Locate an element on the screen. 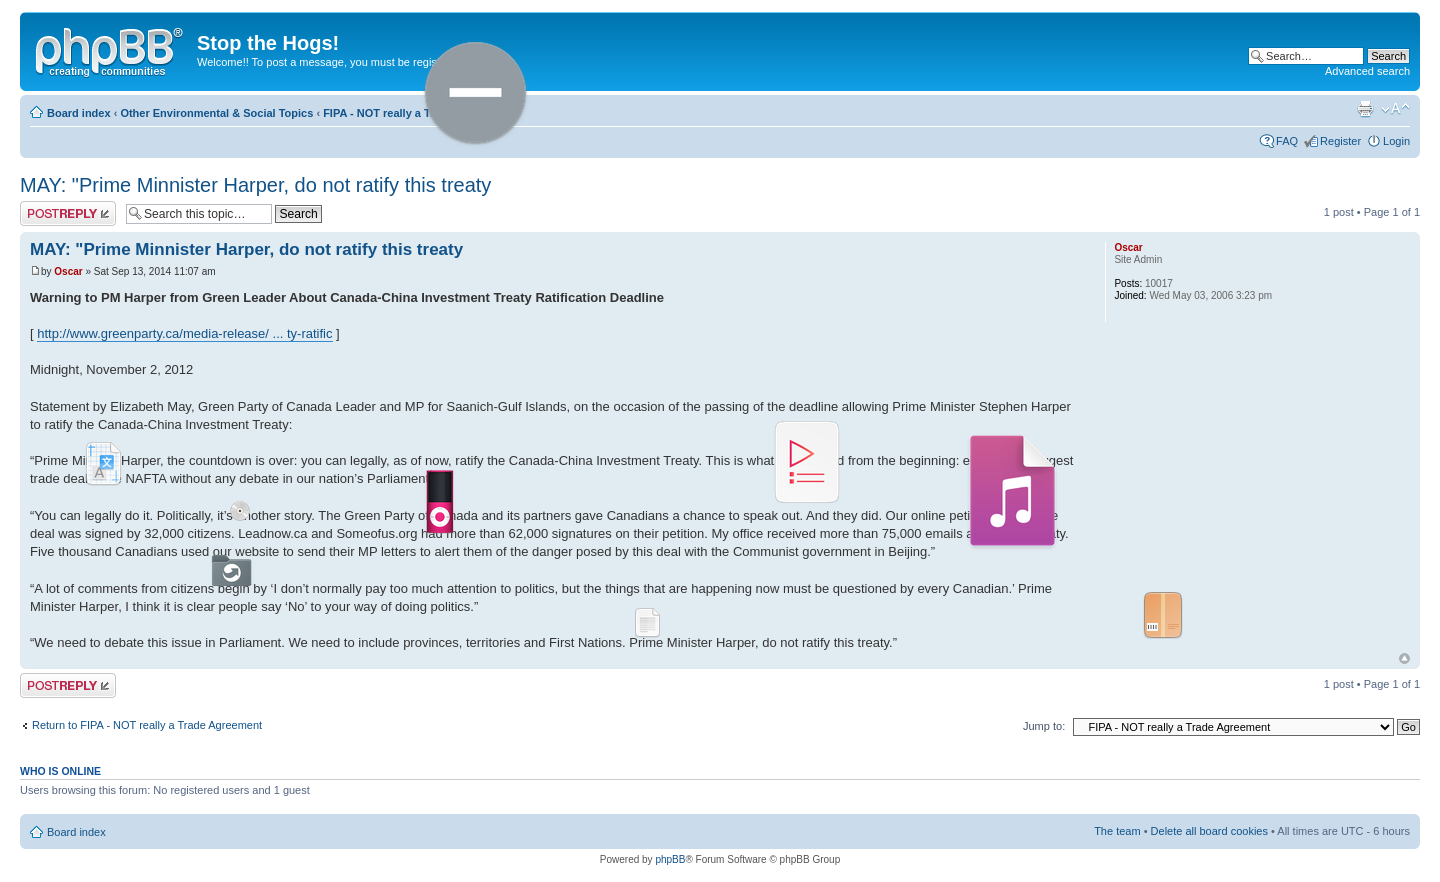 The height and width of the screenshot is (882, 1440). folder containing portable applications is located at coordinates (231, 571).